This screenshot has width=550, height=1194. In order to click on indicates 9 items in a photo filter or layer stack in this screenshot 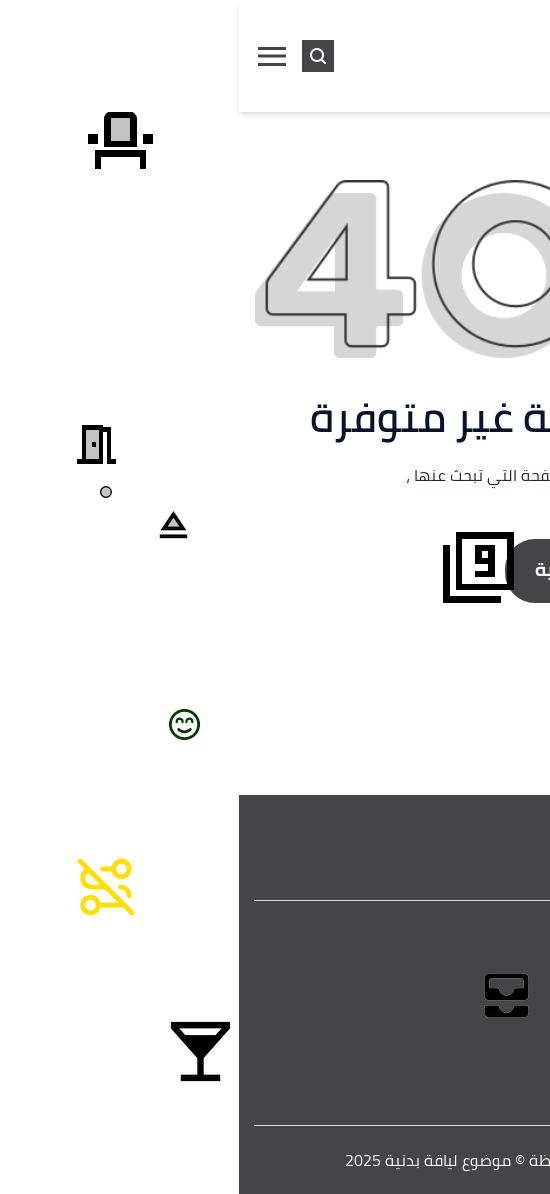, I will do `click(478, 567)`.